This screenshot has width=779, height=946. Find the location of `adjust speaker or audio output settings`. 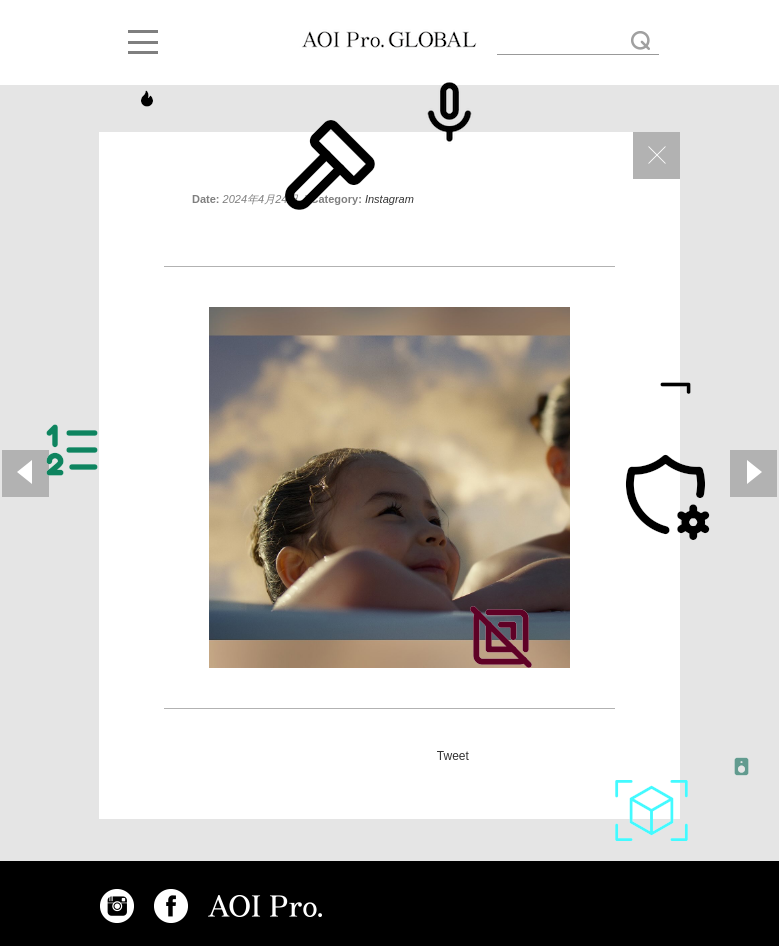

adjust speaker or audio output settings is located at coordinates (741, 766).